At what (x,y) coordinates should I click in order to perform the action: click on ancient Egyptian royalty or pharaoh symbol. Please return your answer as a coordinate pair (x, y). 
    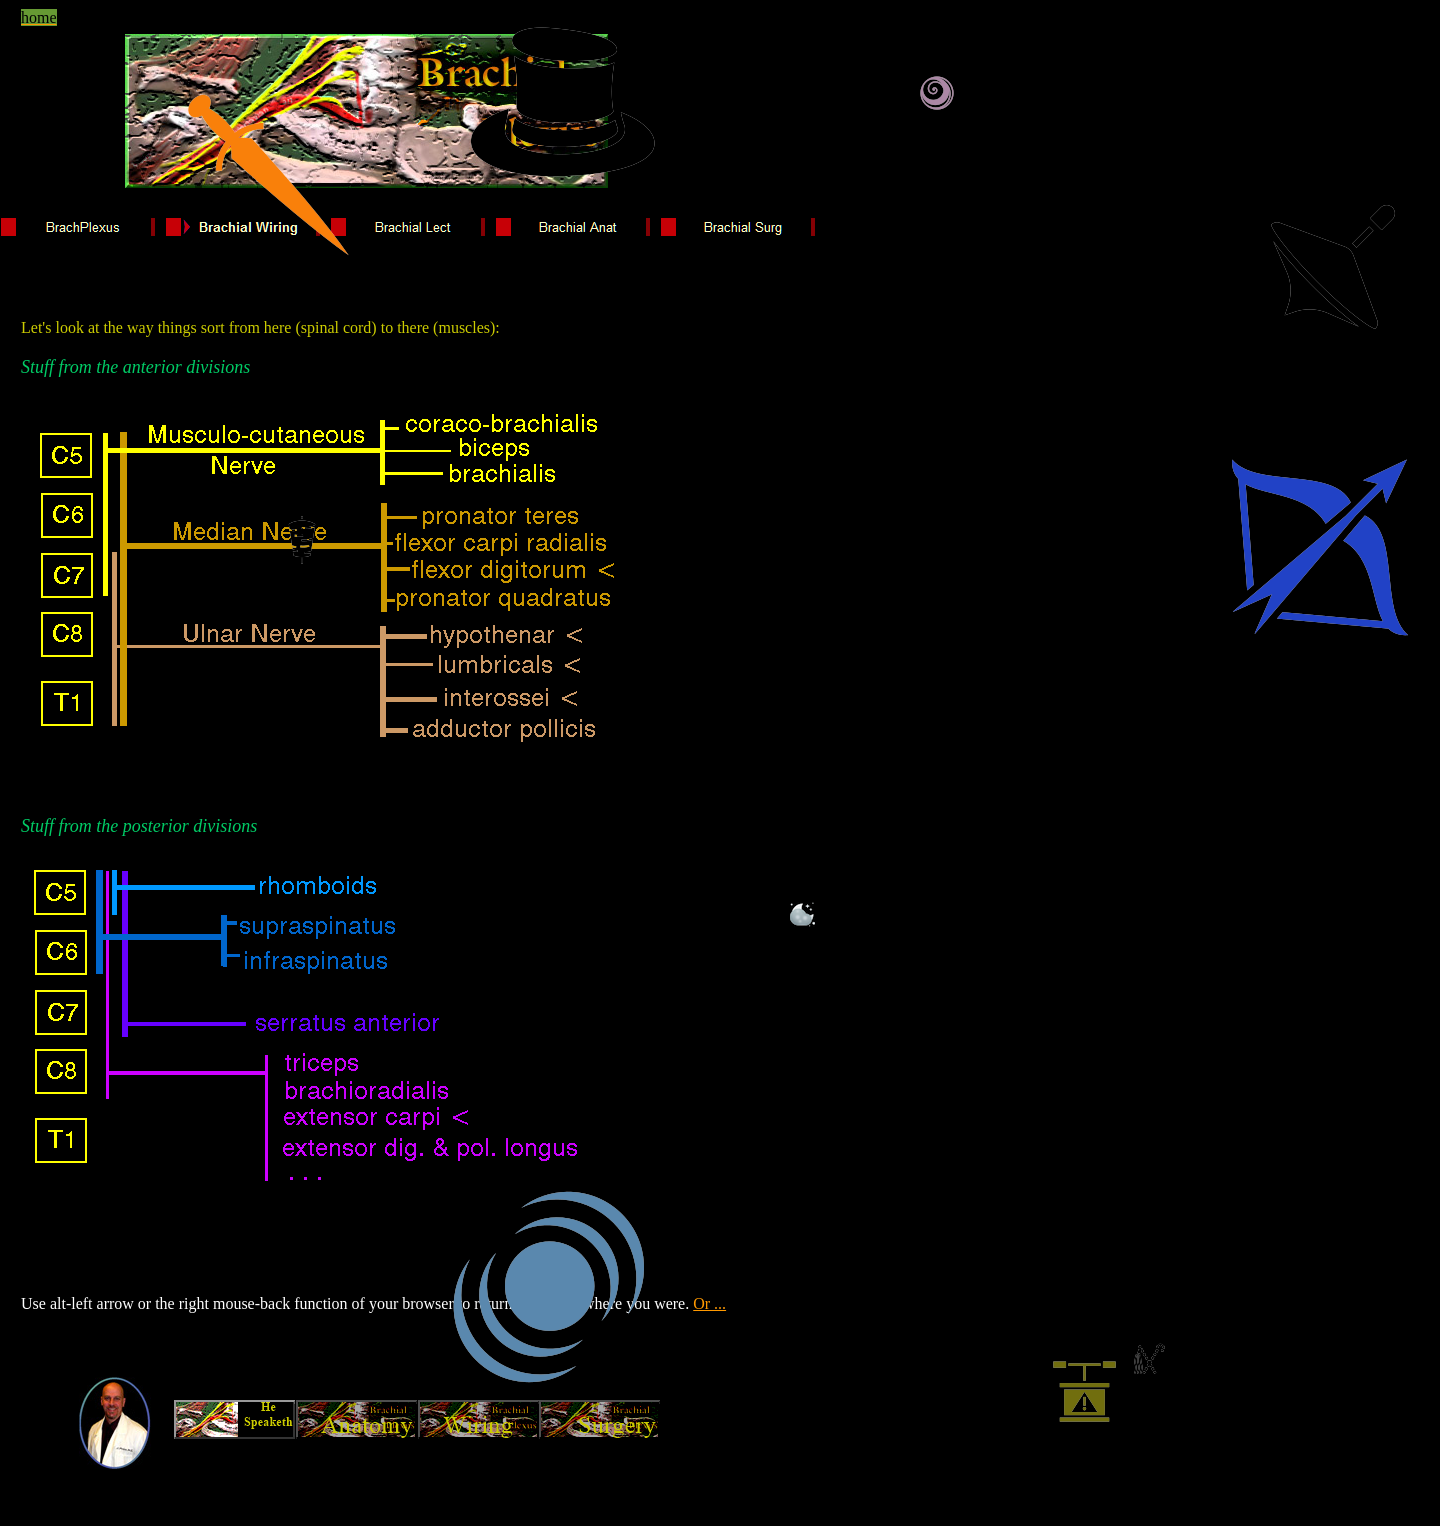
    Looking at the image, I should click on (1149, 1358).